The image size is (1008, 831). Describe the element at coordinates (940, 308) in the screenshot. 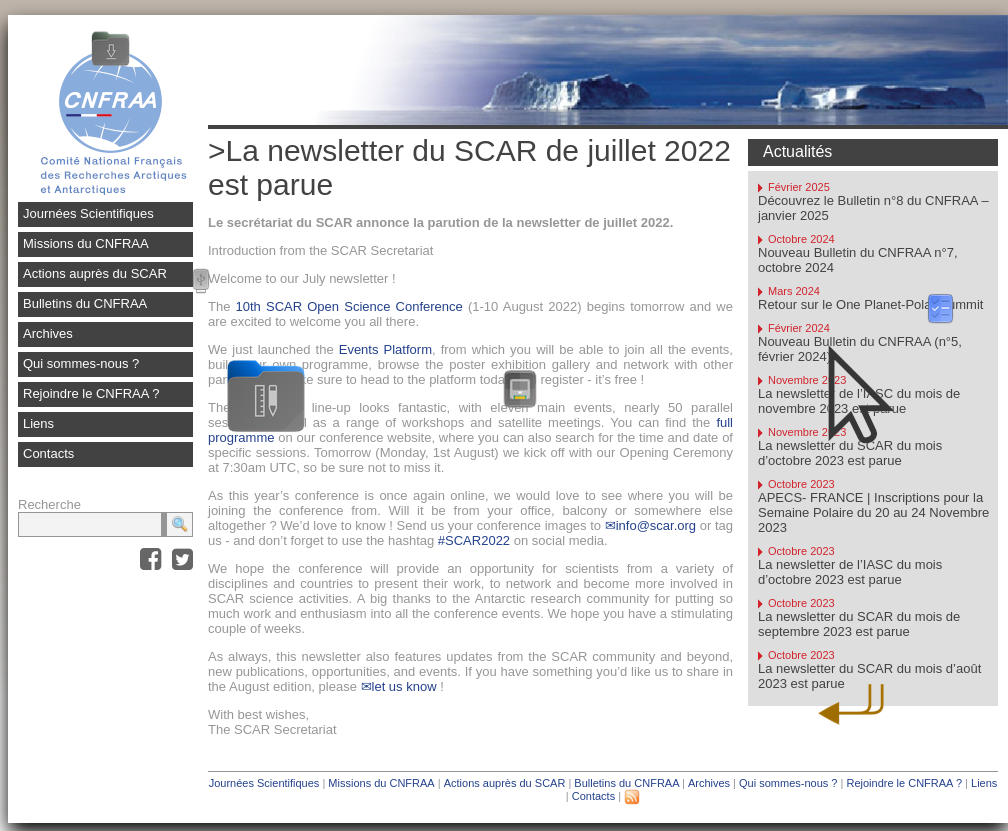

I see `open work tasks or to-do list` at that location.